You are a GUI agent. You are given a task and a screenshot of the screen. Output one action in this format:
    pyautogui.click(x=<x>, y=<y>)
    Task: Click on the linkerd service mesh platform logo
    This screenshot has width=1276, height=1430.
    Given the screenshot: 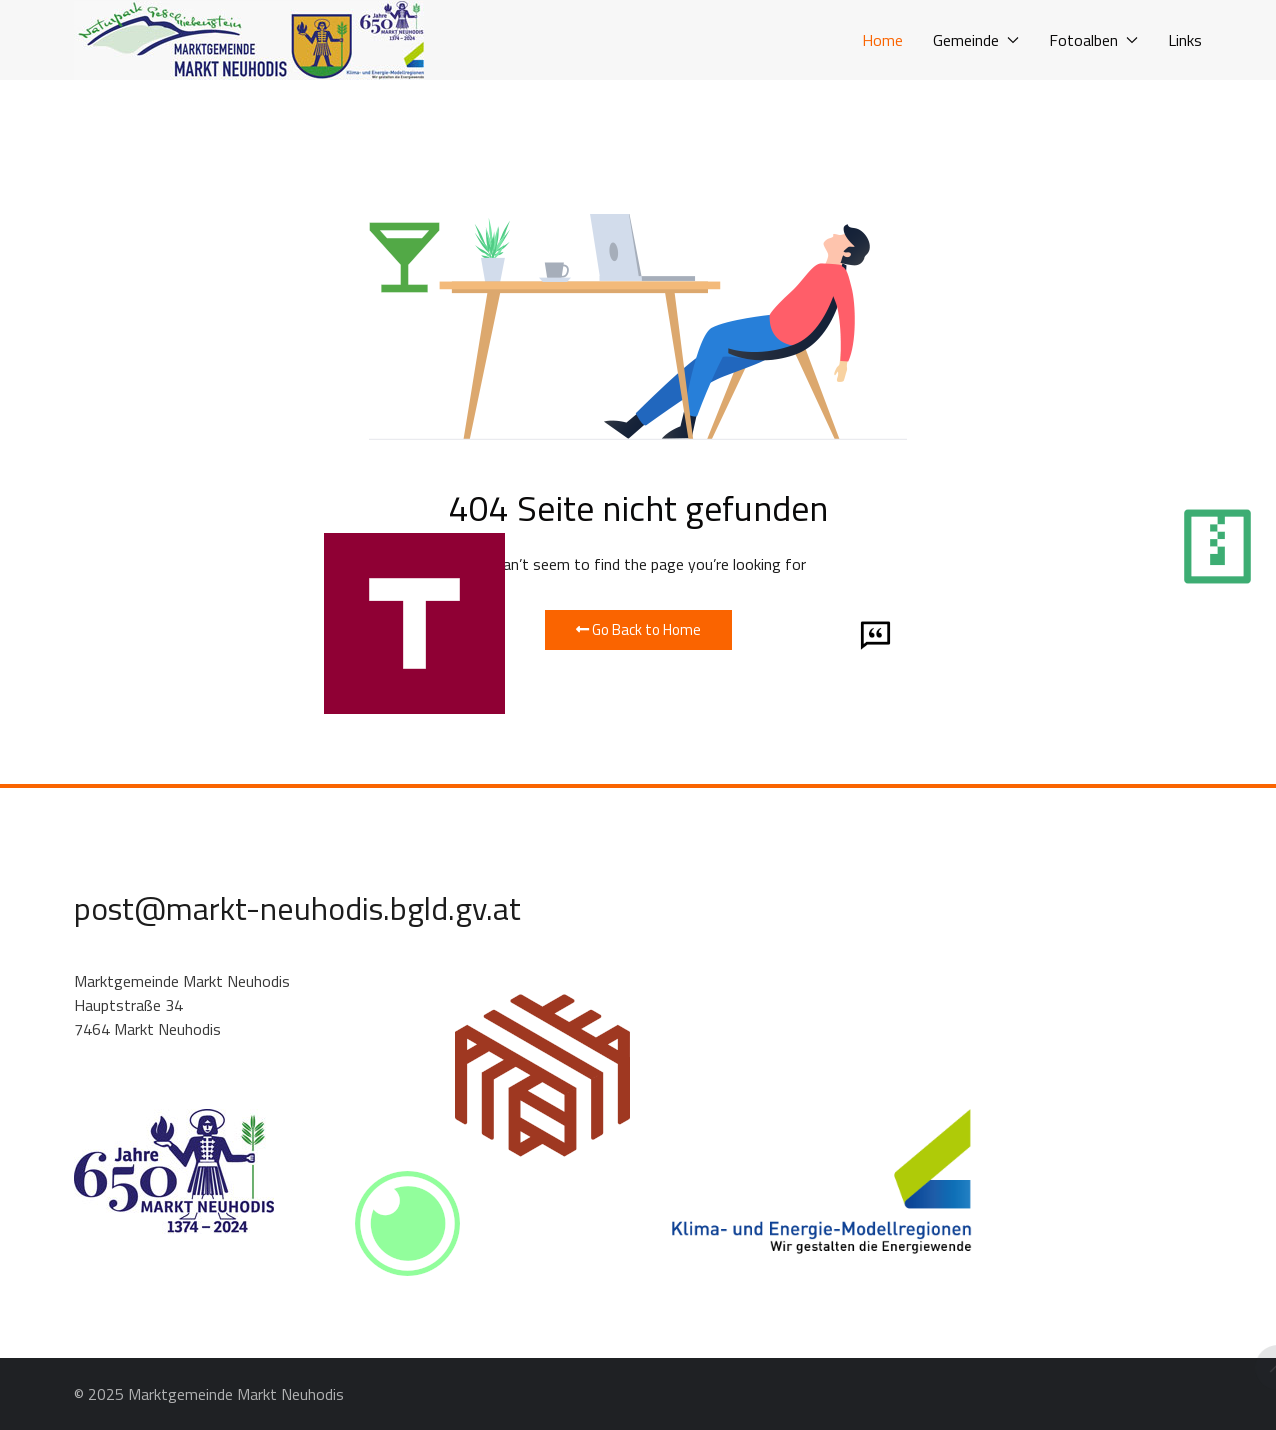 What is the action you would take?
    pyautogui.click(x=542, y=1075)
    